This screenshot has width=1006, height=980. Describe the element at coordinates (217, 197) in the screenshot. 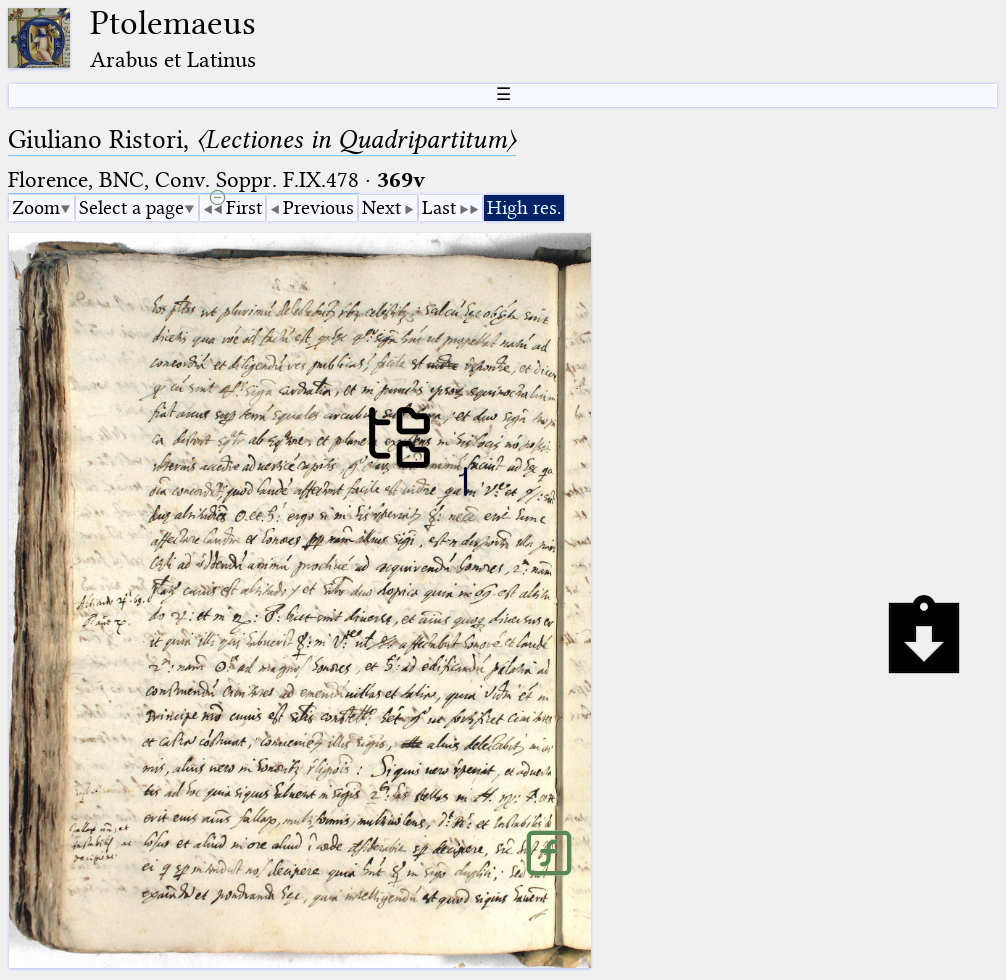

I see `remove an item from a list or collection` at that location.